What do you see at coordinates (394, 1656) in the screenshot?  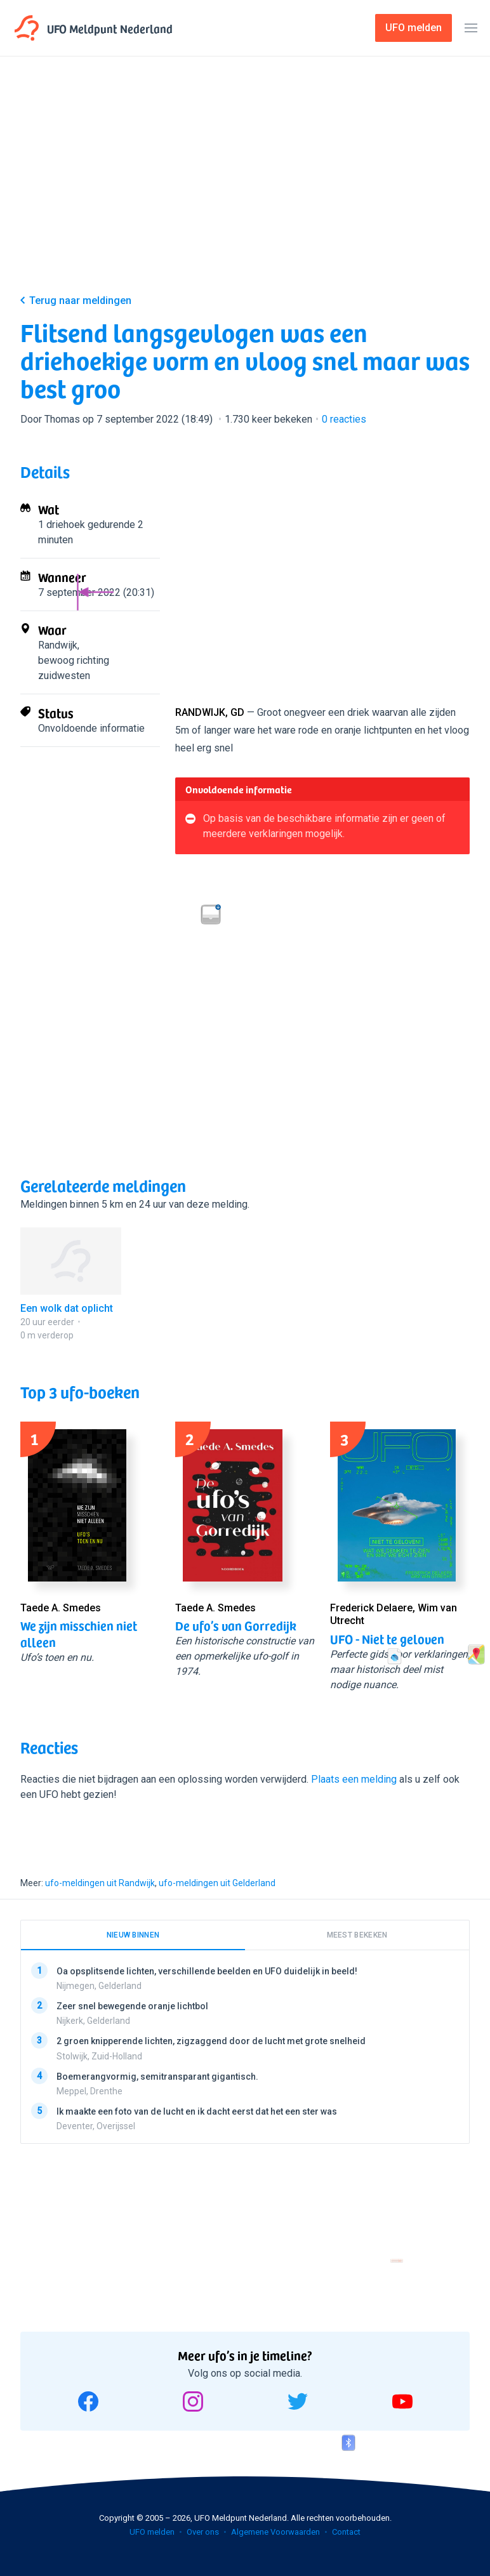 I see `dart programming language source file` at bounding box center [394, 1656].